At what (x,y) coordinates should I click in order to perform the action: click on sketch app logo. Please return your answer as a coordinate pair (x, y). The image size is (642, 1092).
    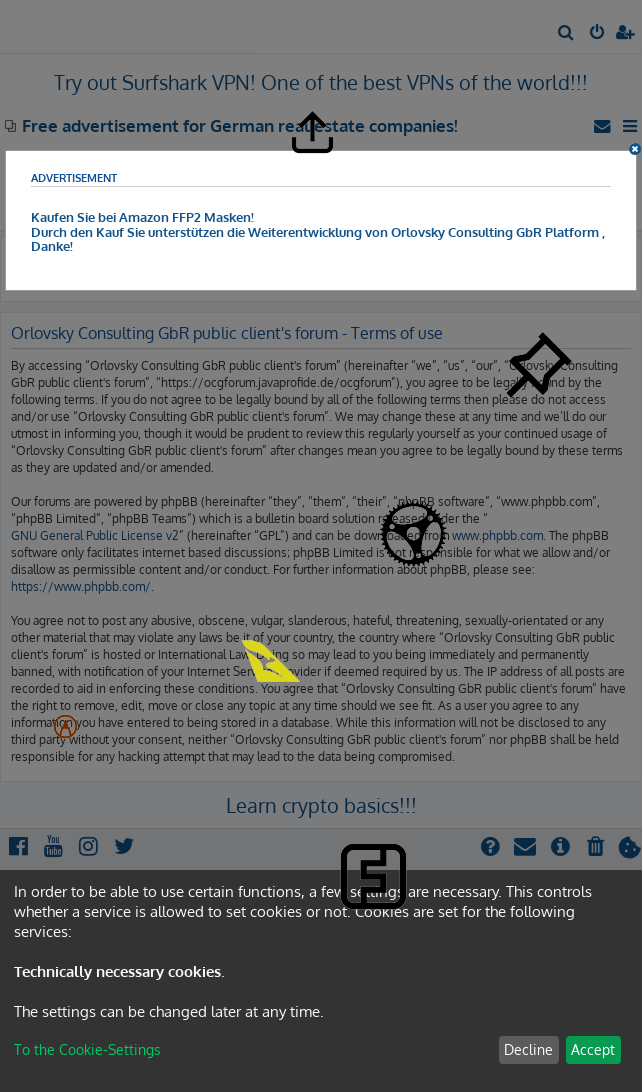
    Looking at the image, I should click on (65, 726).